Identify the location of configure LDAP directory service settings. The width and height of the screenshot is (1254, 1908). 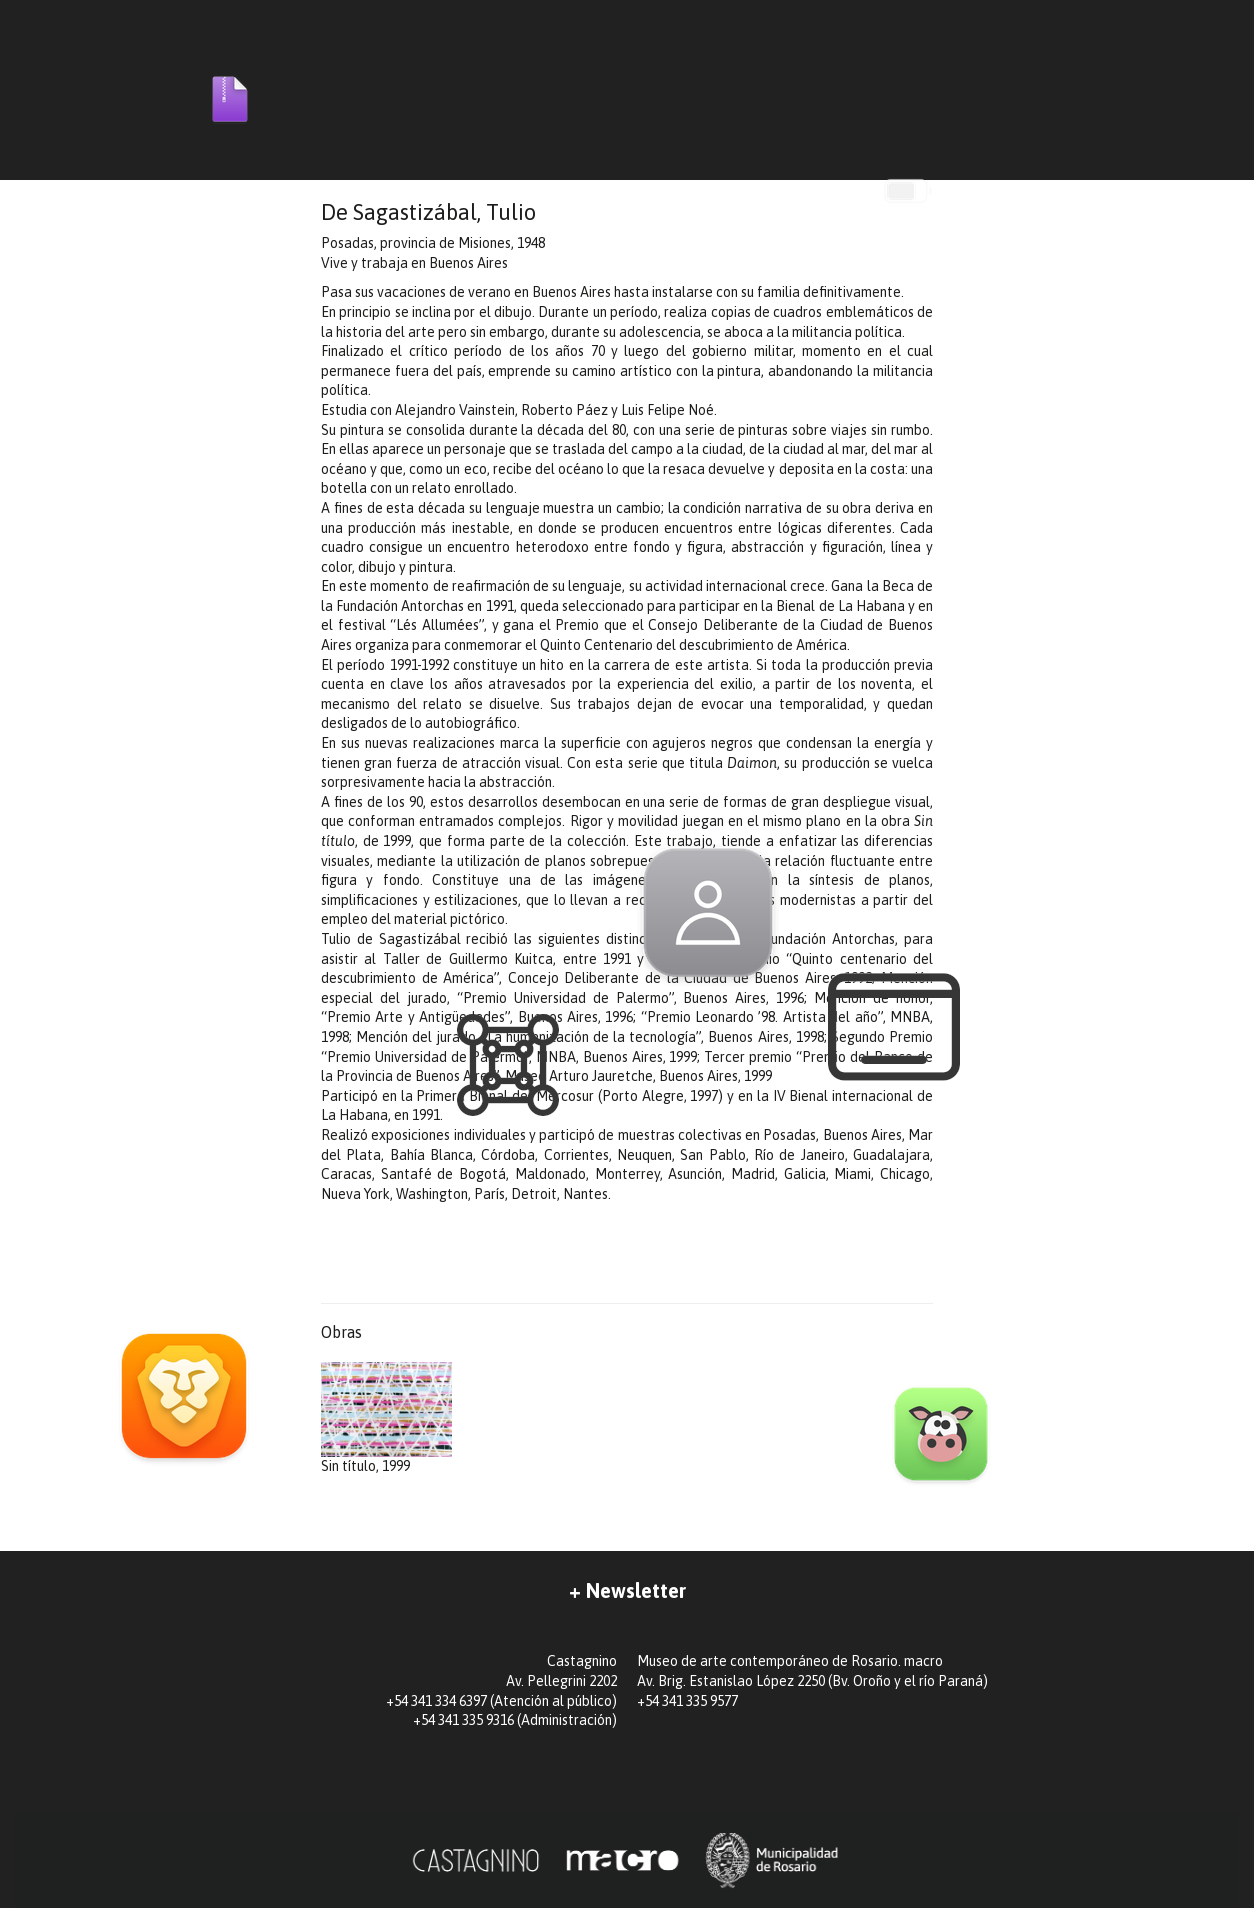
(708, 915).